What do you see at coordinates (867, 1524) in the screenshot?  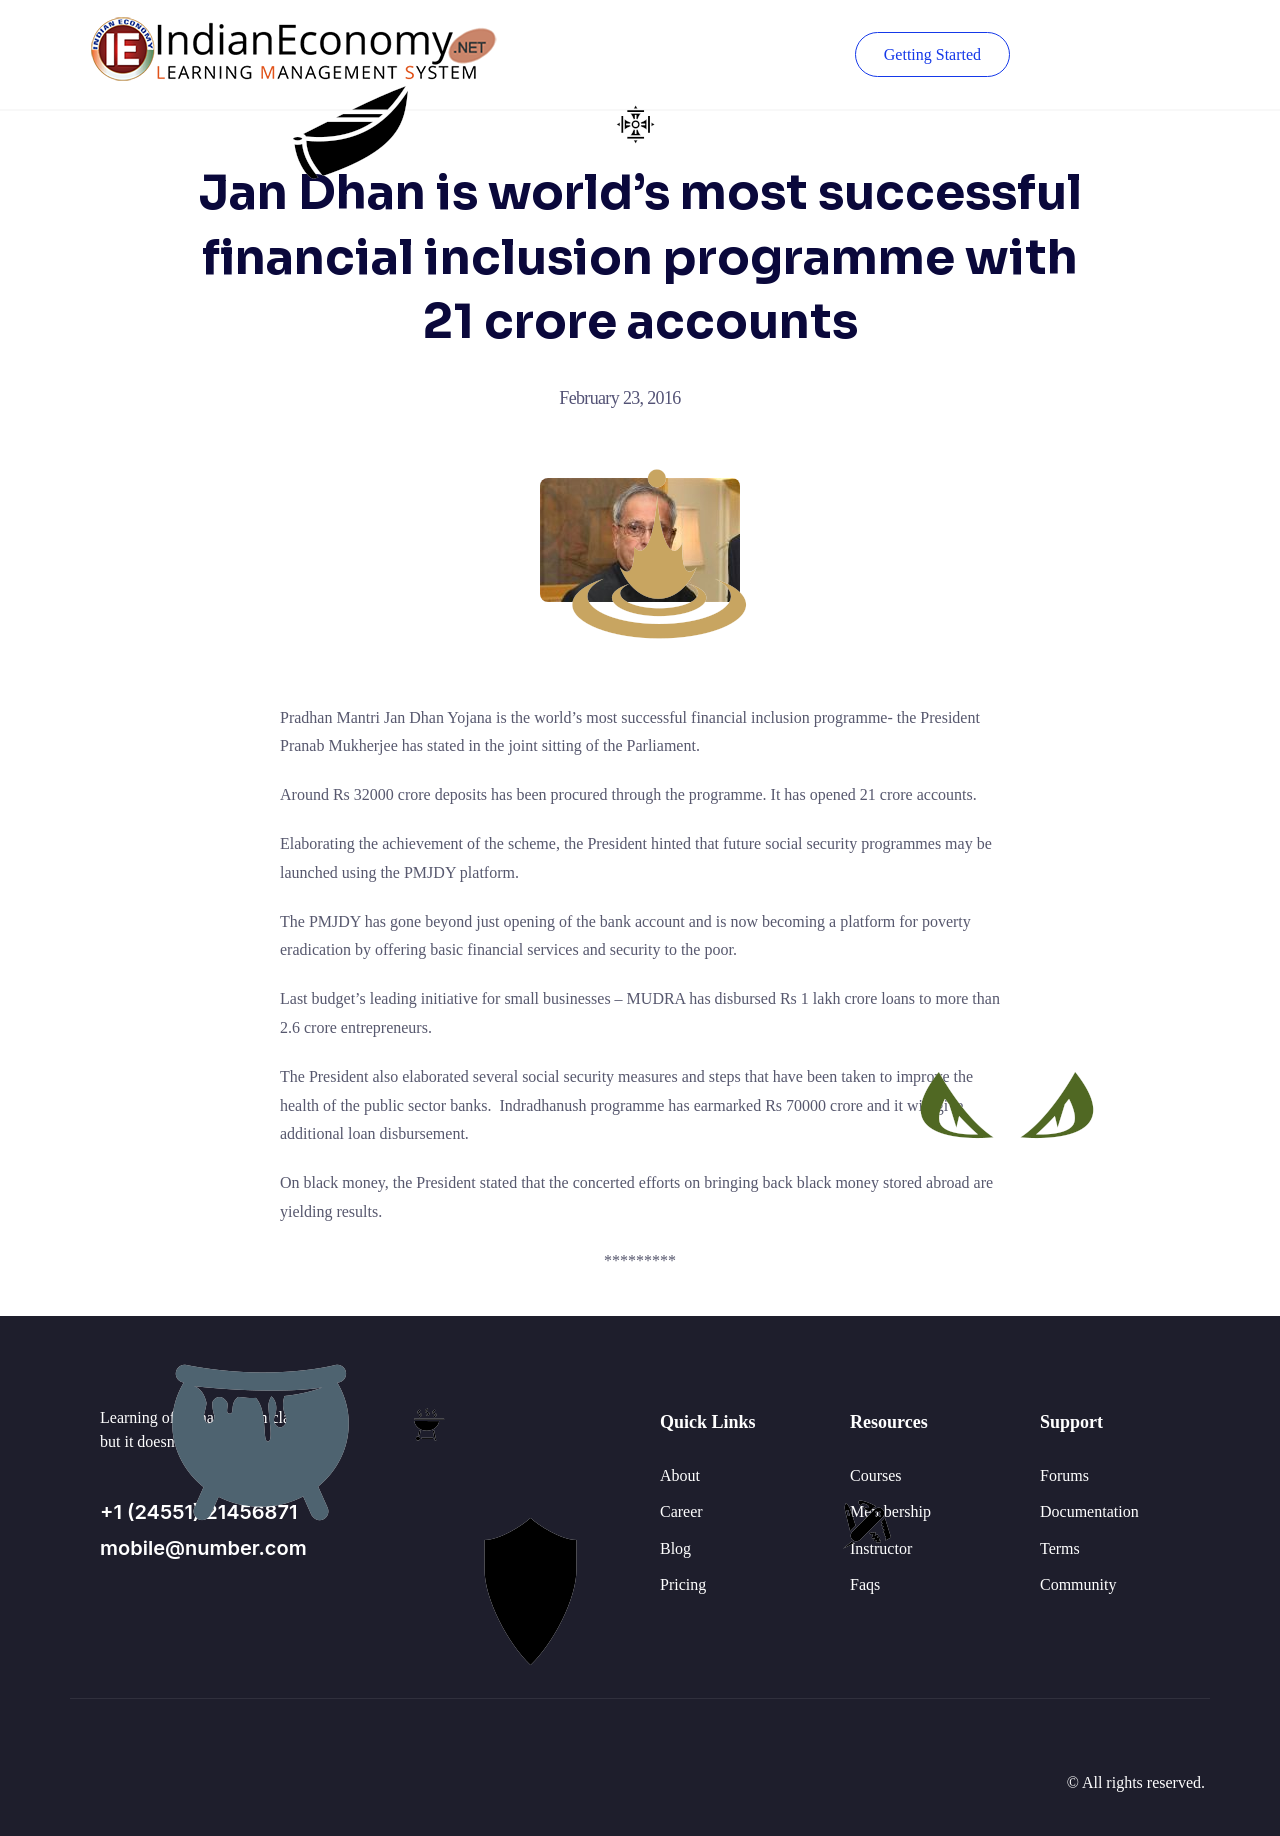 I see `access multi-tool or utility features` at bounding box center [867, 1524].